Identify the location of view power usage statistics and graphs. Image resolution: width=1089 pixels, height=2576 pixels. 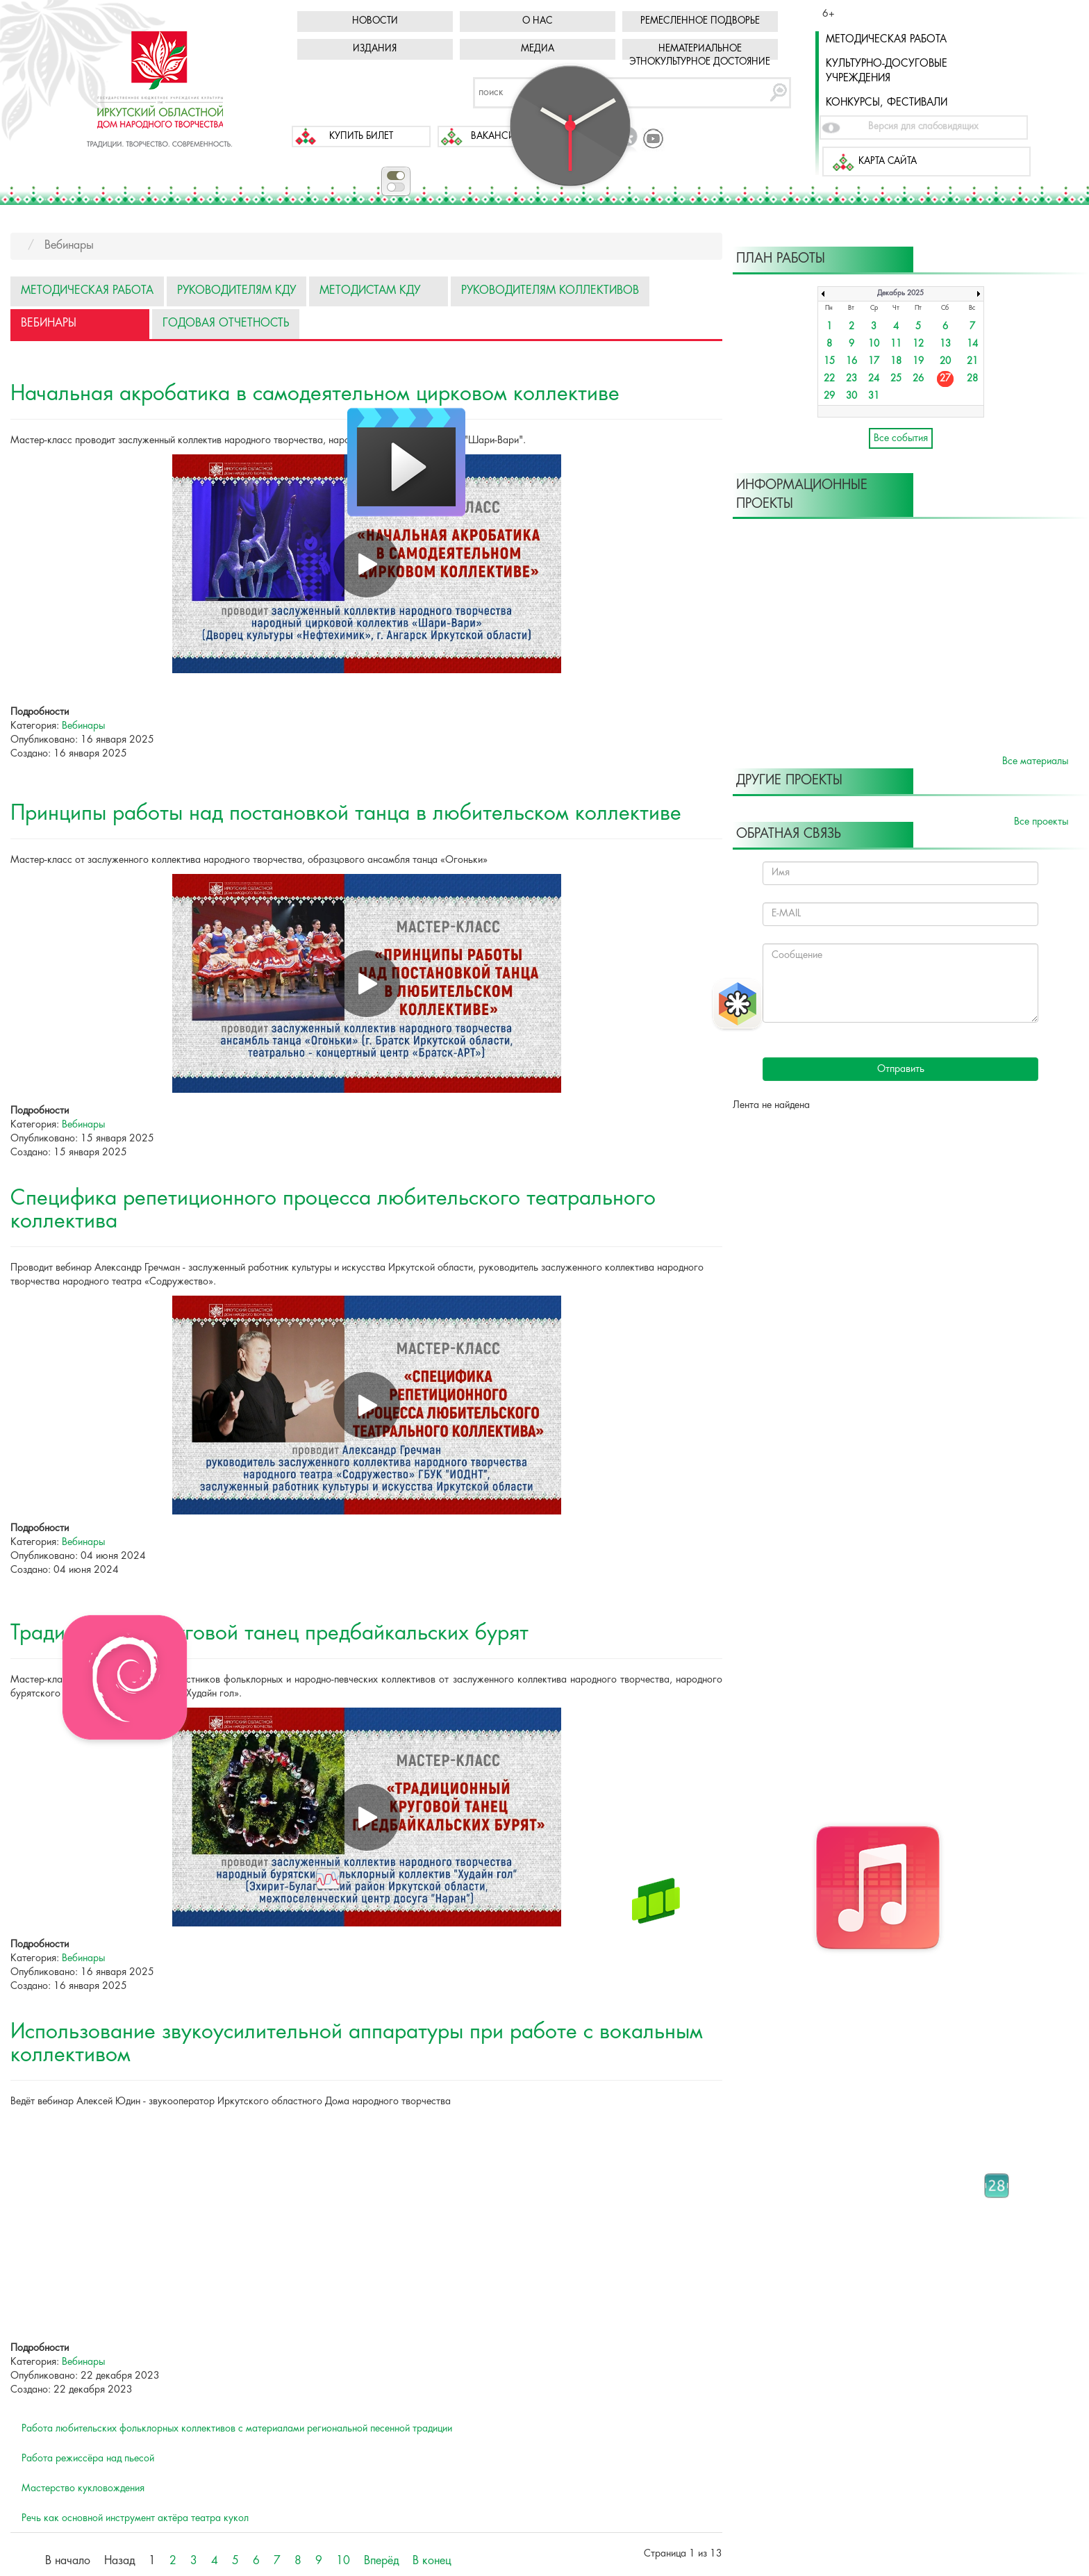
(328, 1879).